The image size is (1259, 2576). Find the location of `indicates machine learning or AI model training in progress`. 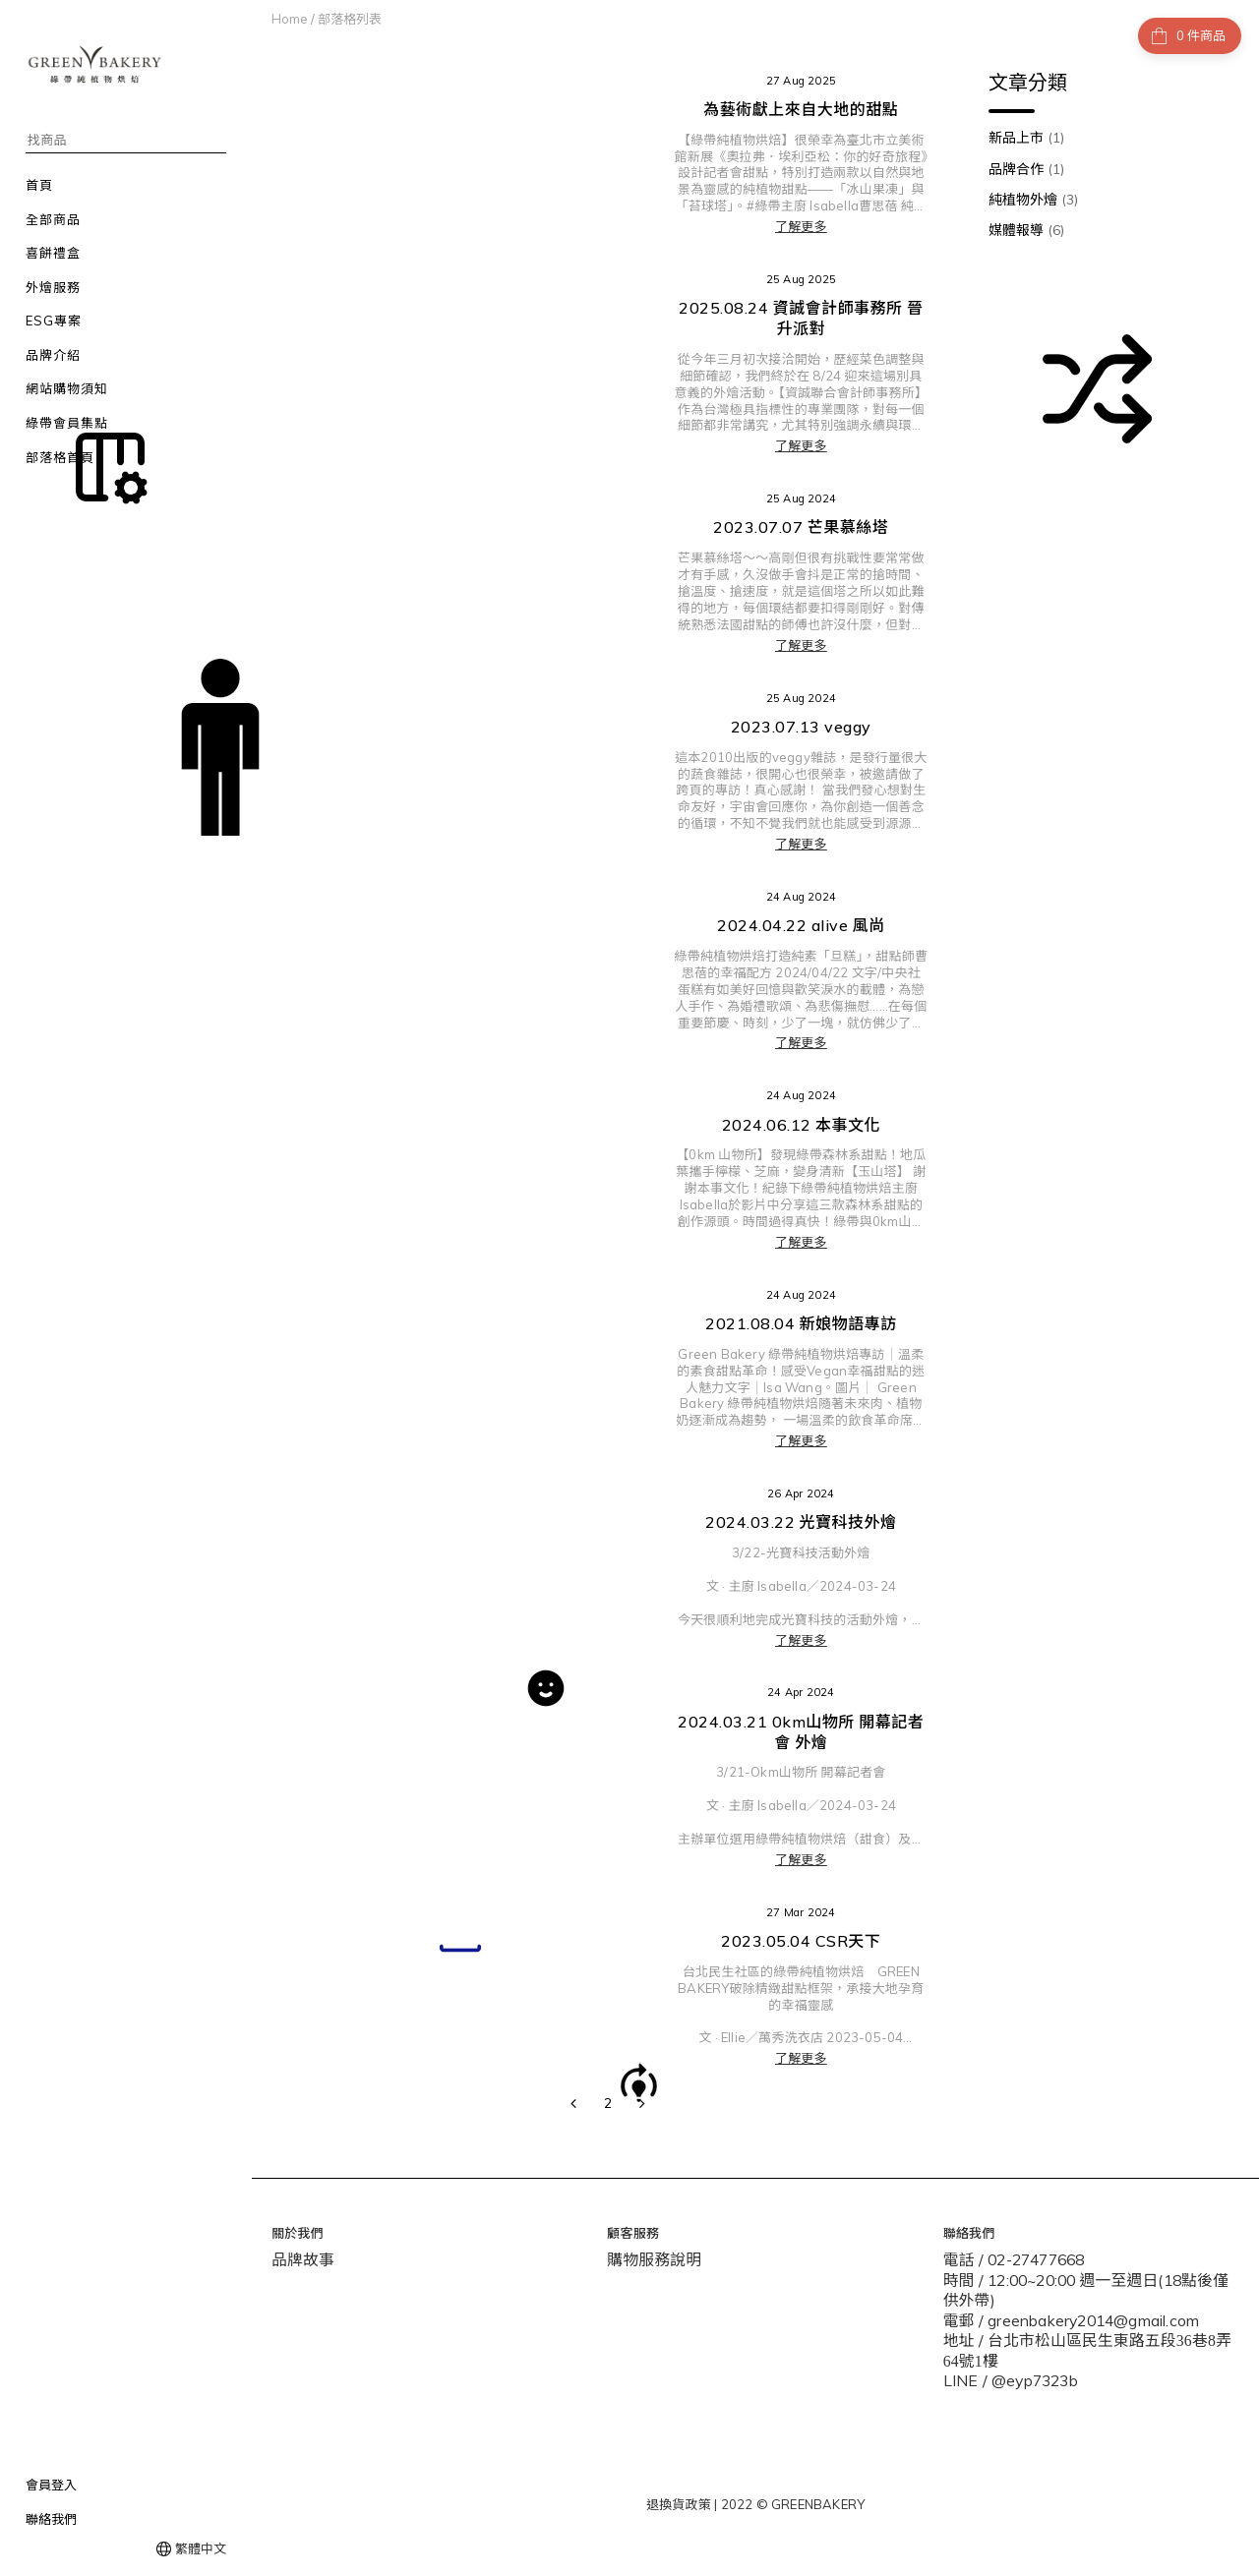

indicates machine learning or AI model training in progress is located at coordinates (638, 2083).